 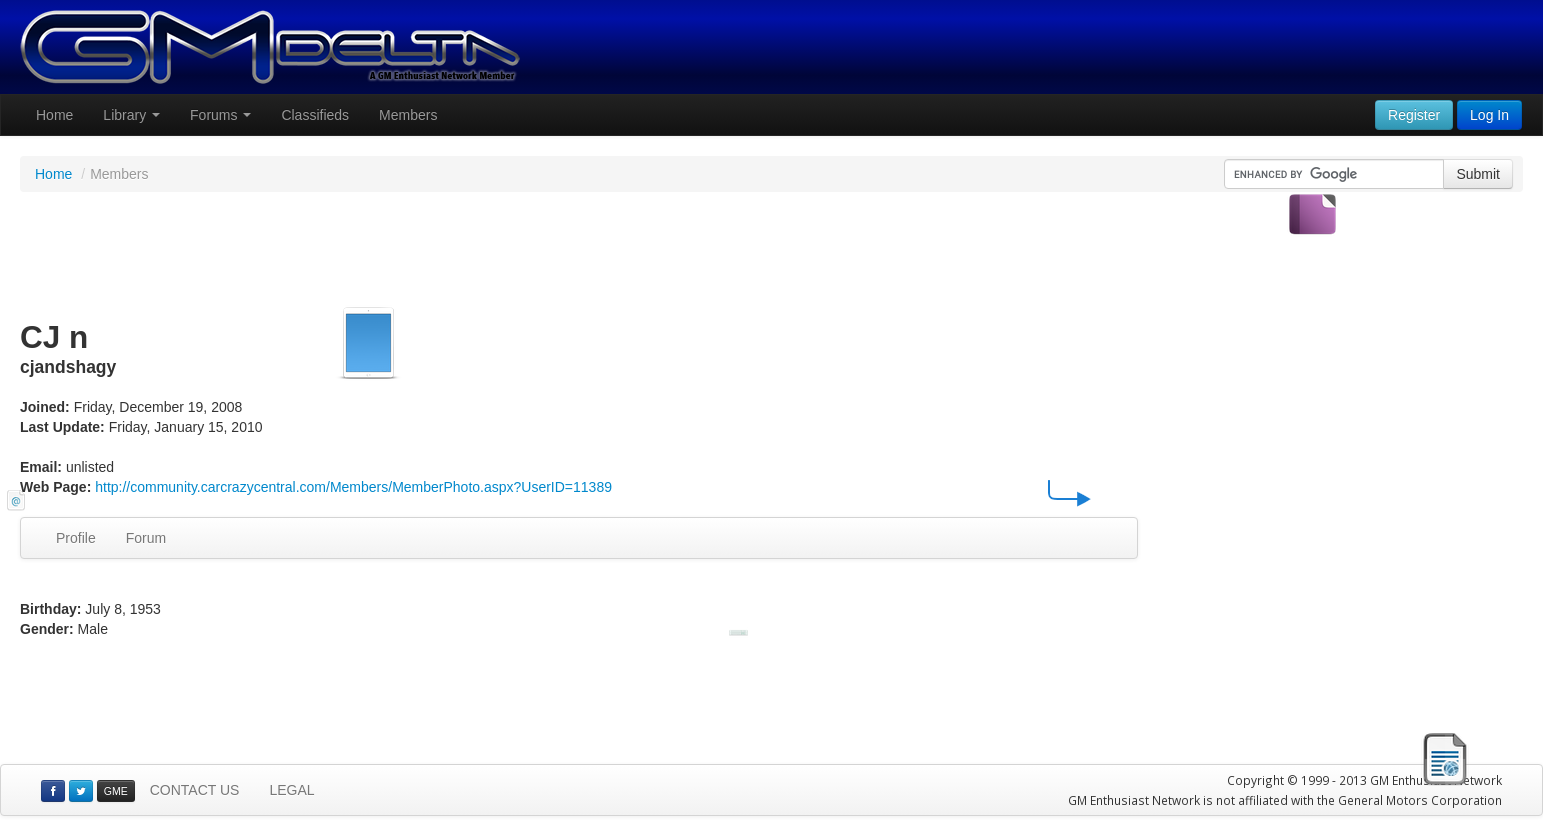 What do you see at coordinates (1070, 490) in the screenshot?
I see `forward an email to another recipient` at bounding box center [1070, 490].